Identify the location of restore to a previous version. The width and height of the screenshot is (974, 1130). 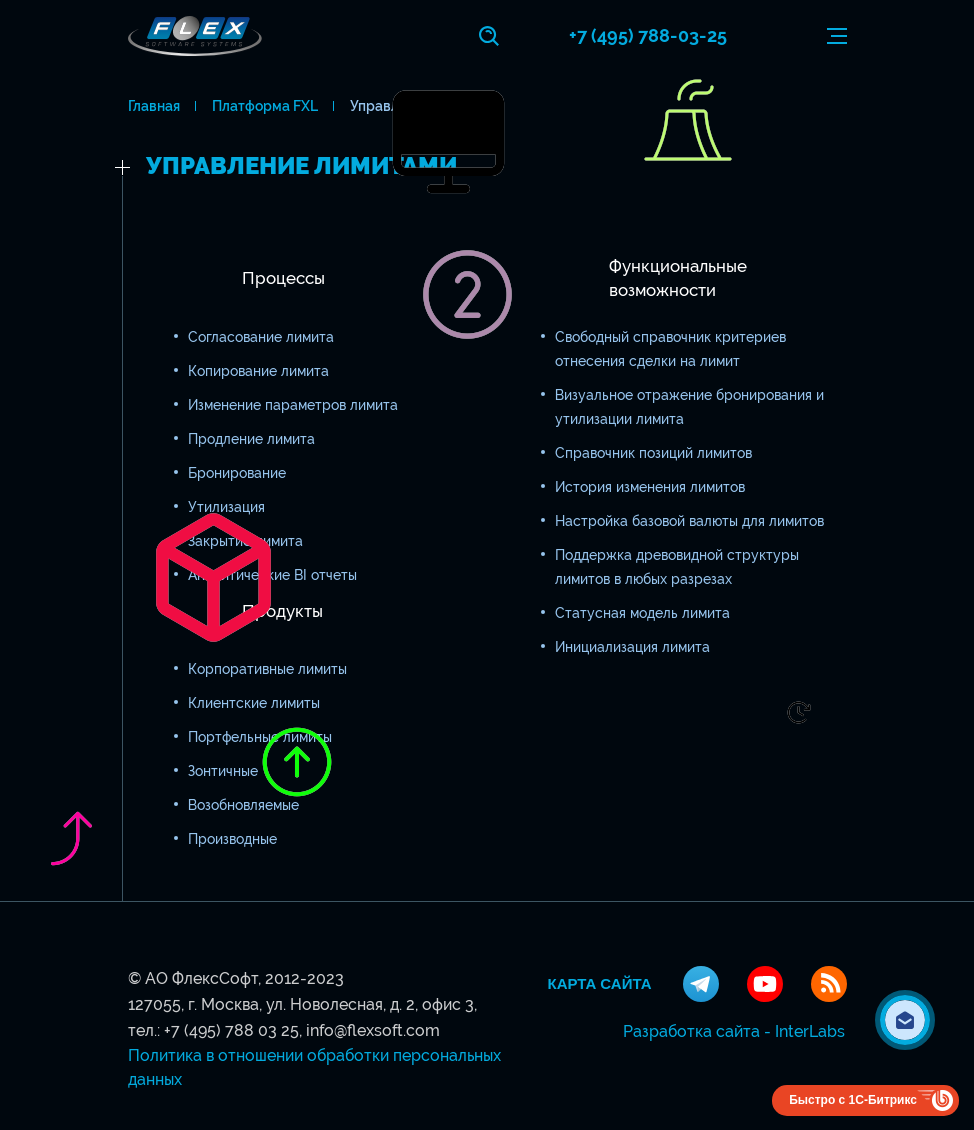
(798, 712).